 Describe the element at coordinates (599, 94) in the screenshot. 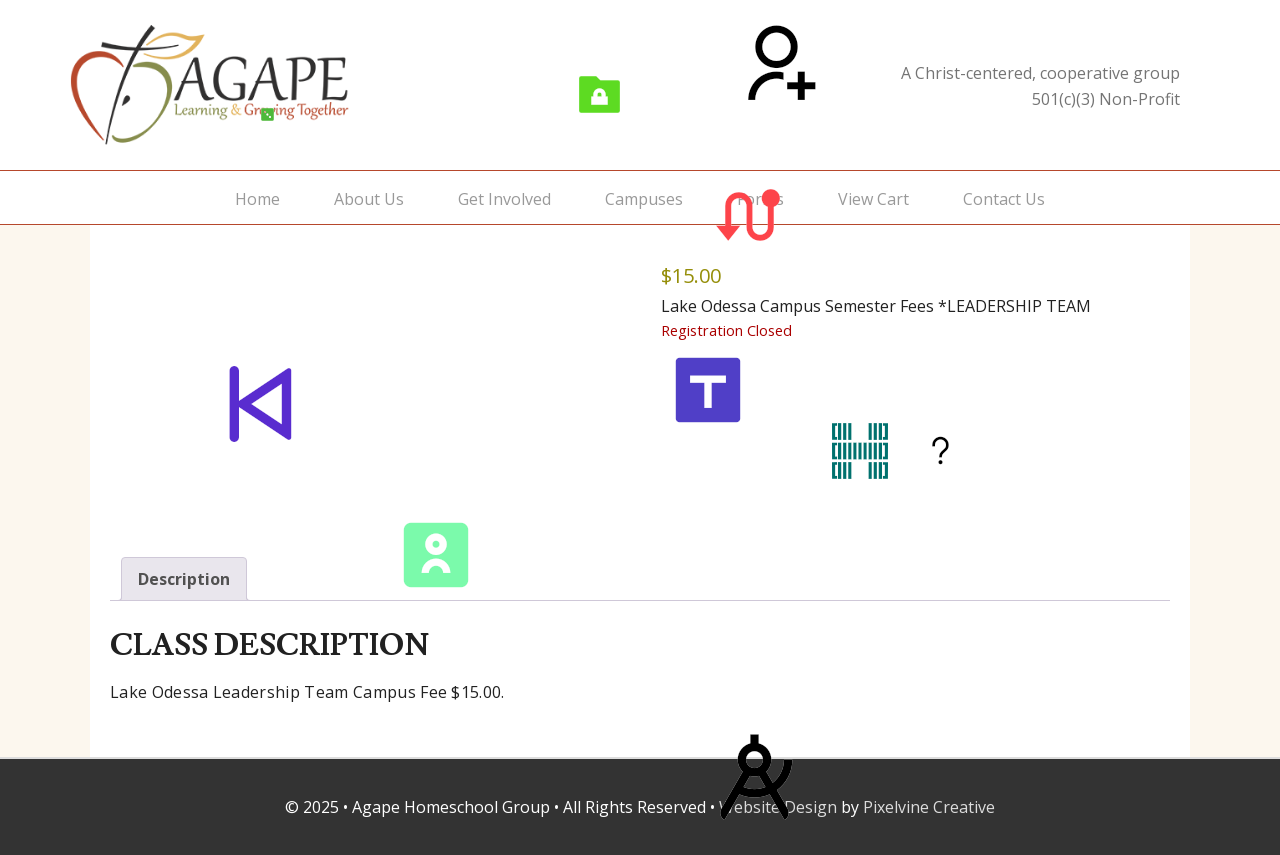

I see `access a password-protected folder` at that location.